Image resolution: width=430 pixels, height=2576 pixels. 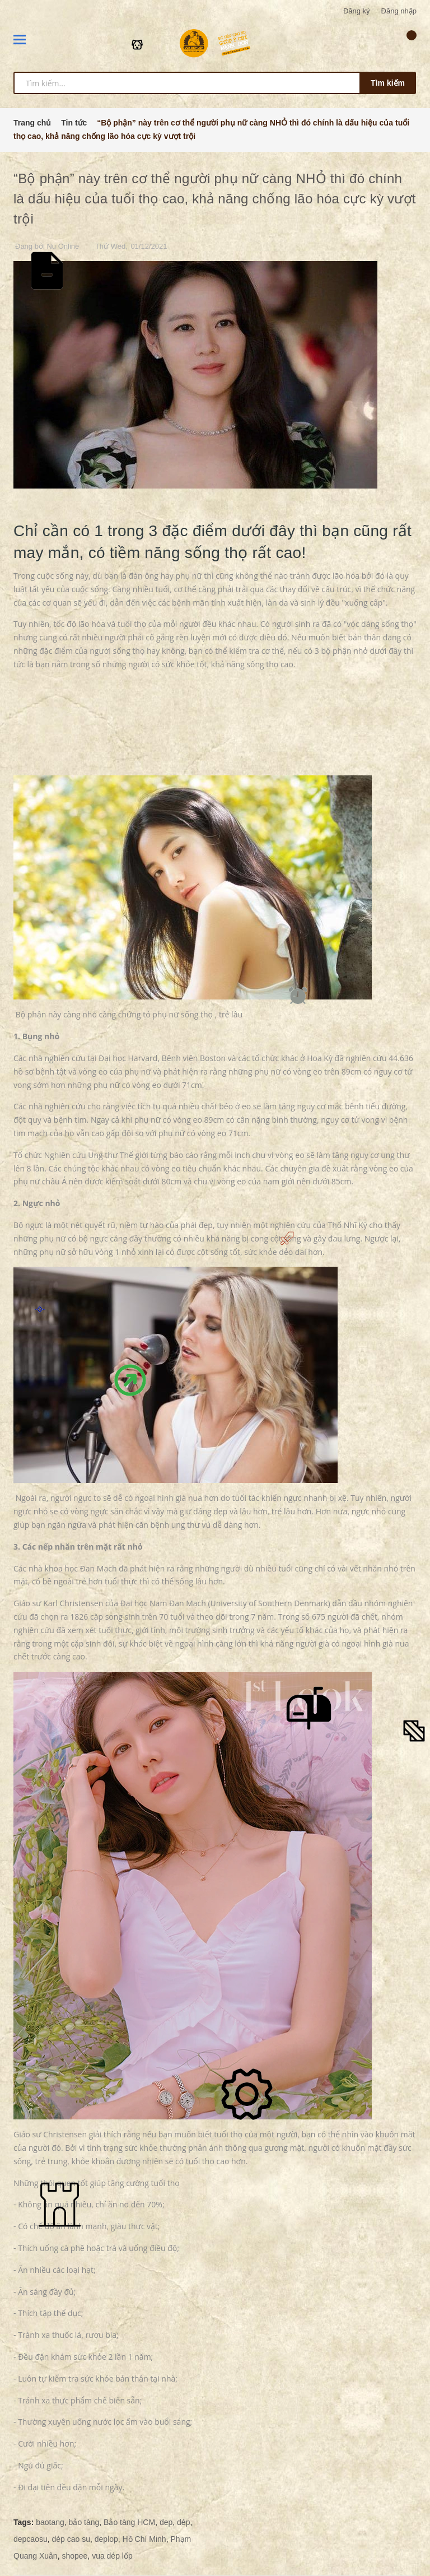 What do you see at coordinates (247, 2094) in the screenshot?
I see `open settings` at bounding box center [247, 2094].